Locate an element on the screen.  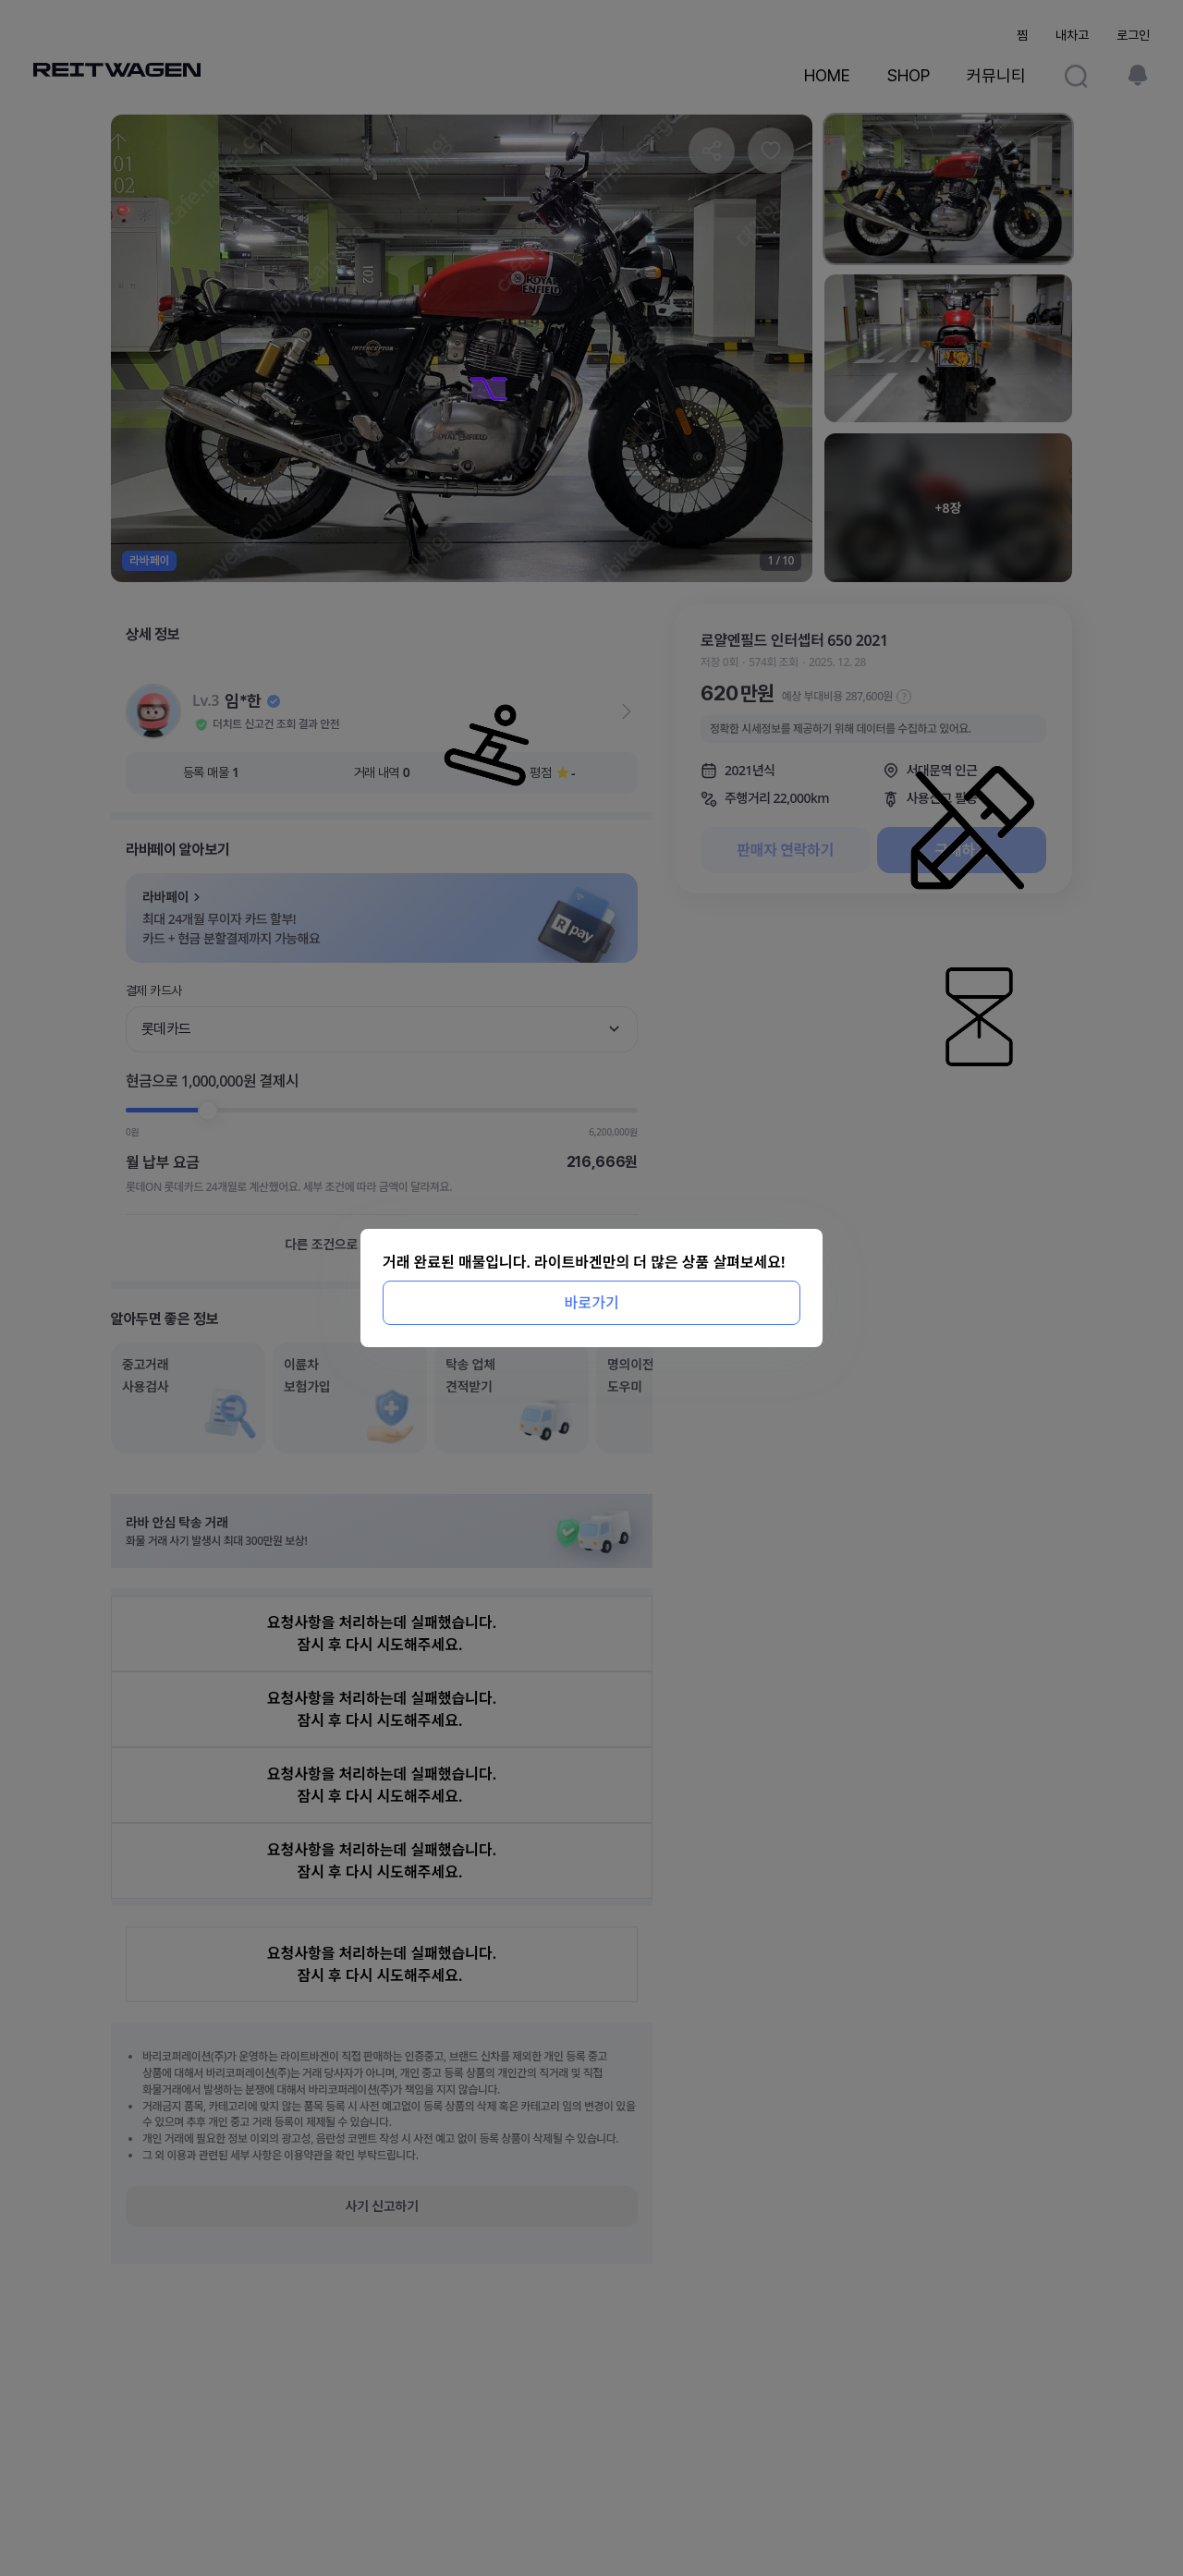
indicates a process is in progress is located at coordinates (979, 1016).